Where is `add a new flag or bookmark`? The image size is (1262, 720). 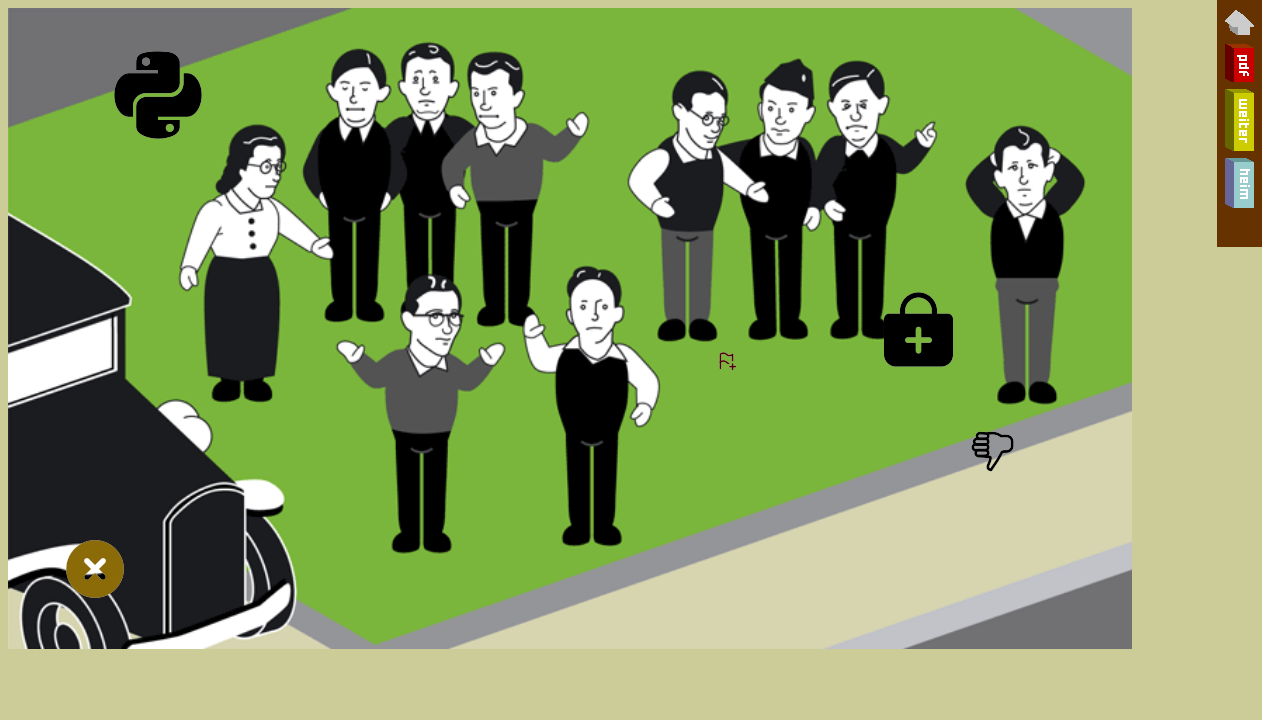 add a new flag or bookmark is located at coordinates (726, 360).